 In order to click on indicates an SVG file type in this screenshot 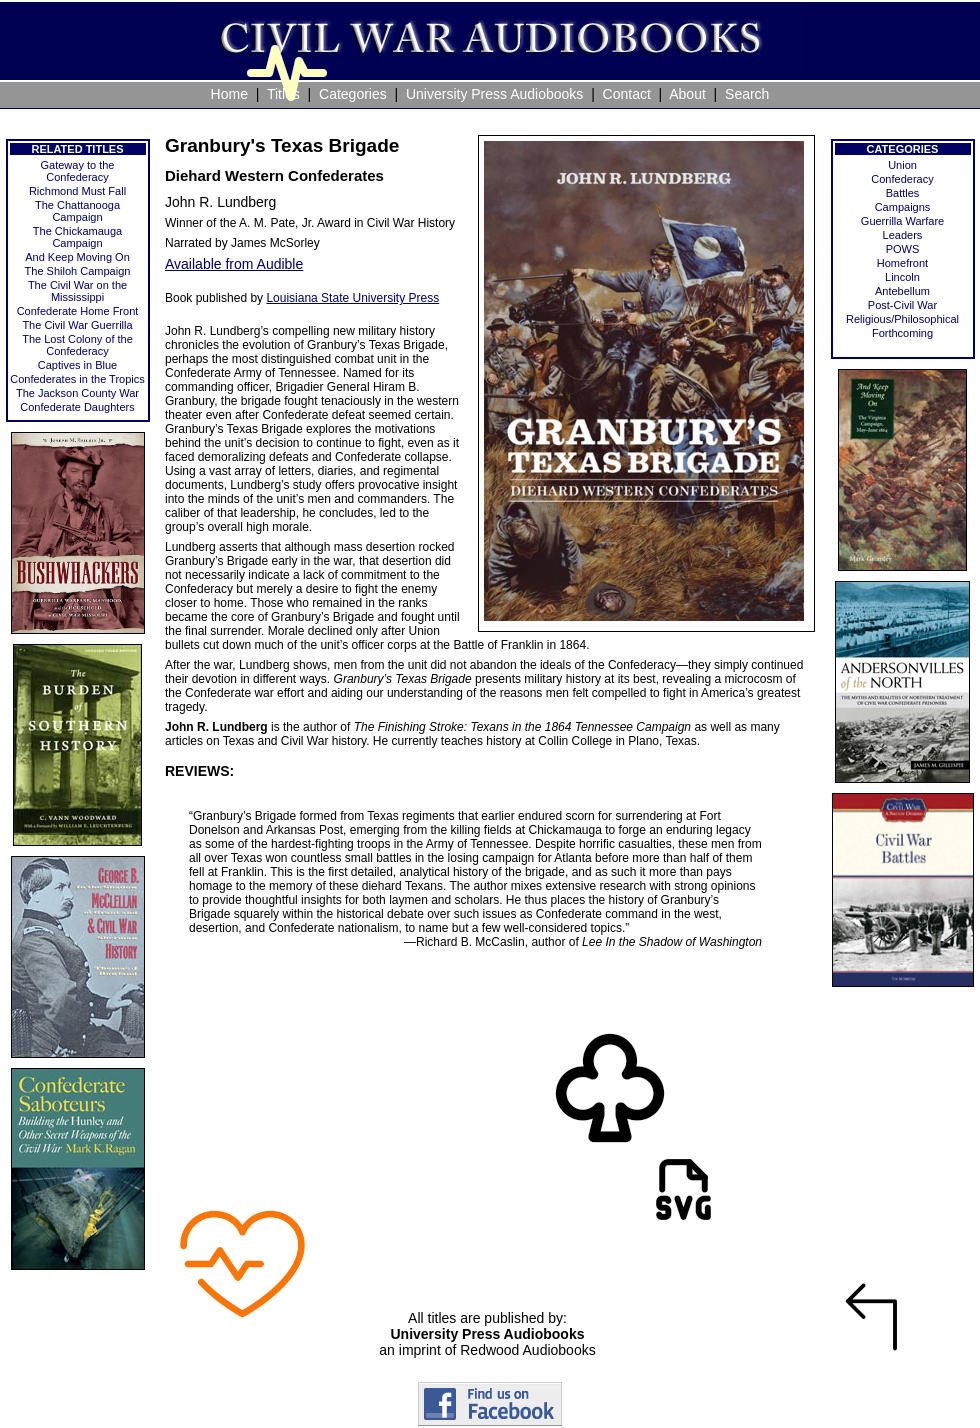, I will do `click(683, 1189)`.